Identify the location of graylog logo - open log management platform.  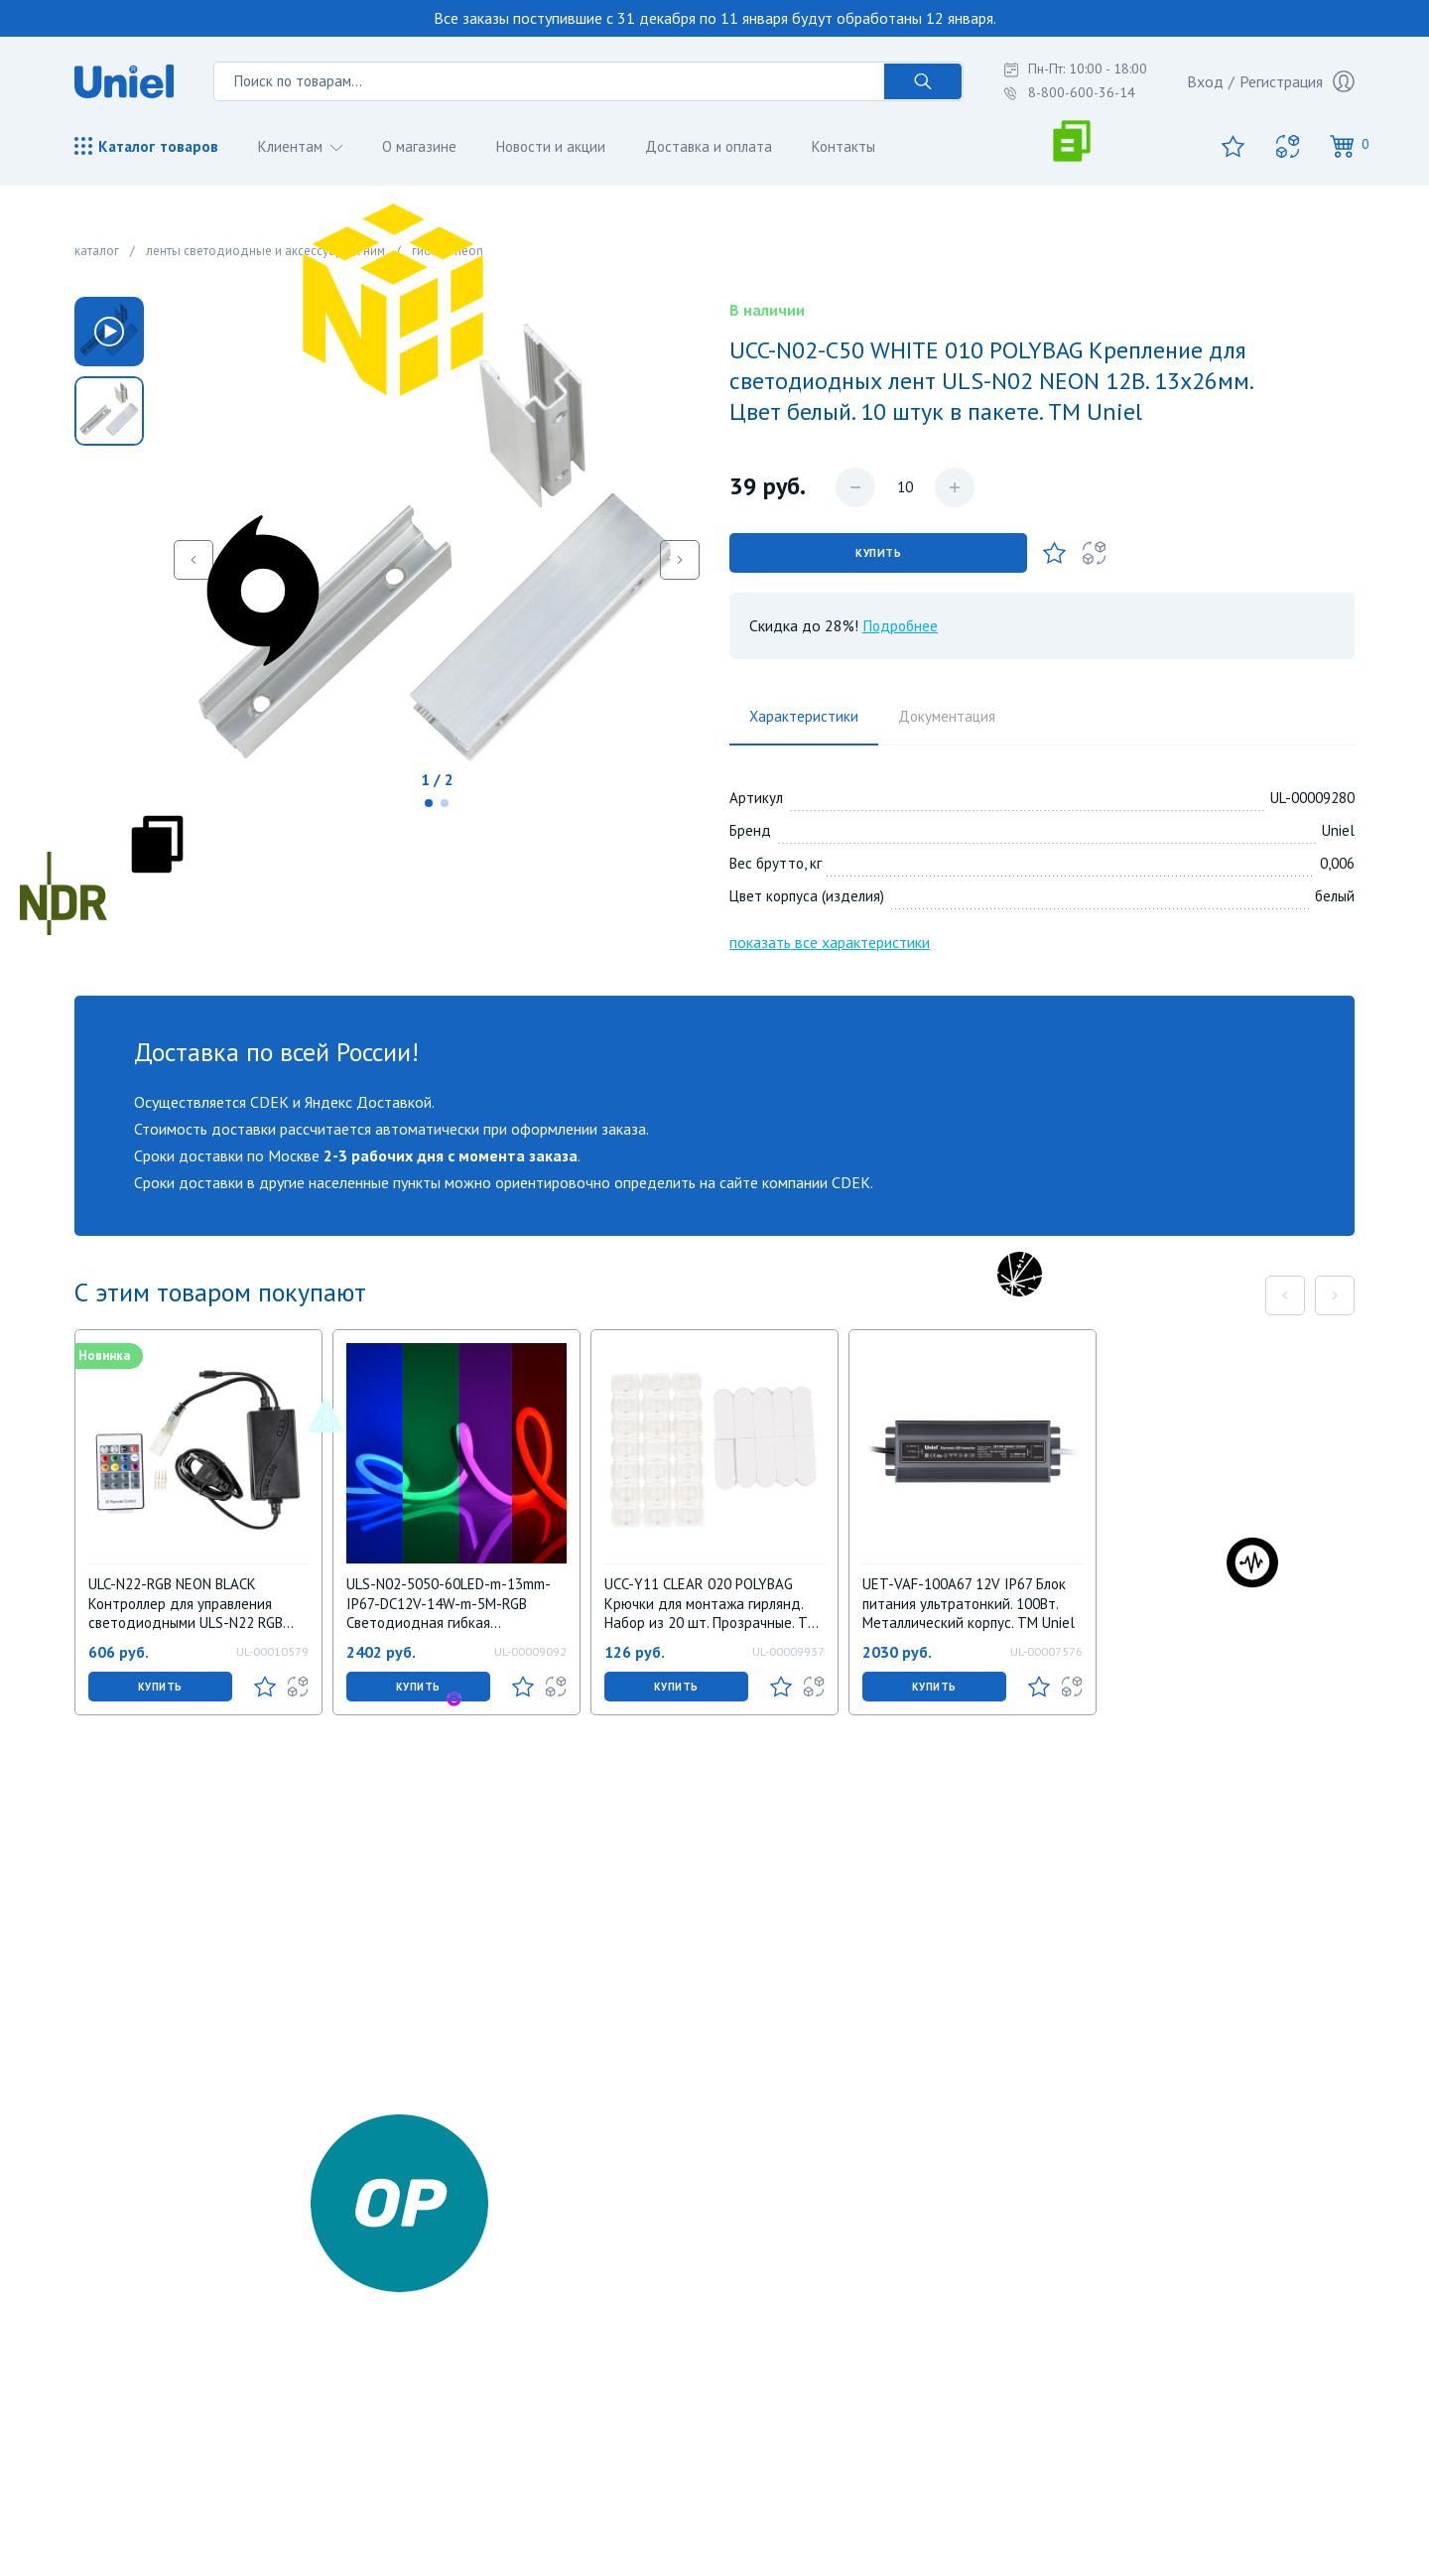
(1252, 1562).